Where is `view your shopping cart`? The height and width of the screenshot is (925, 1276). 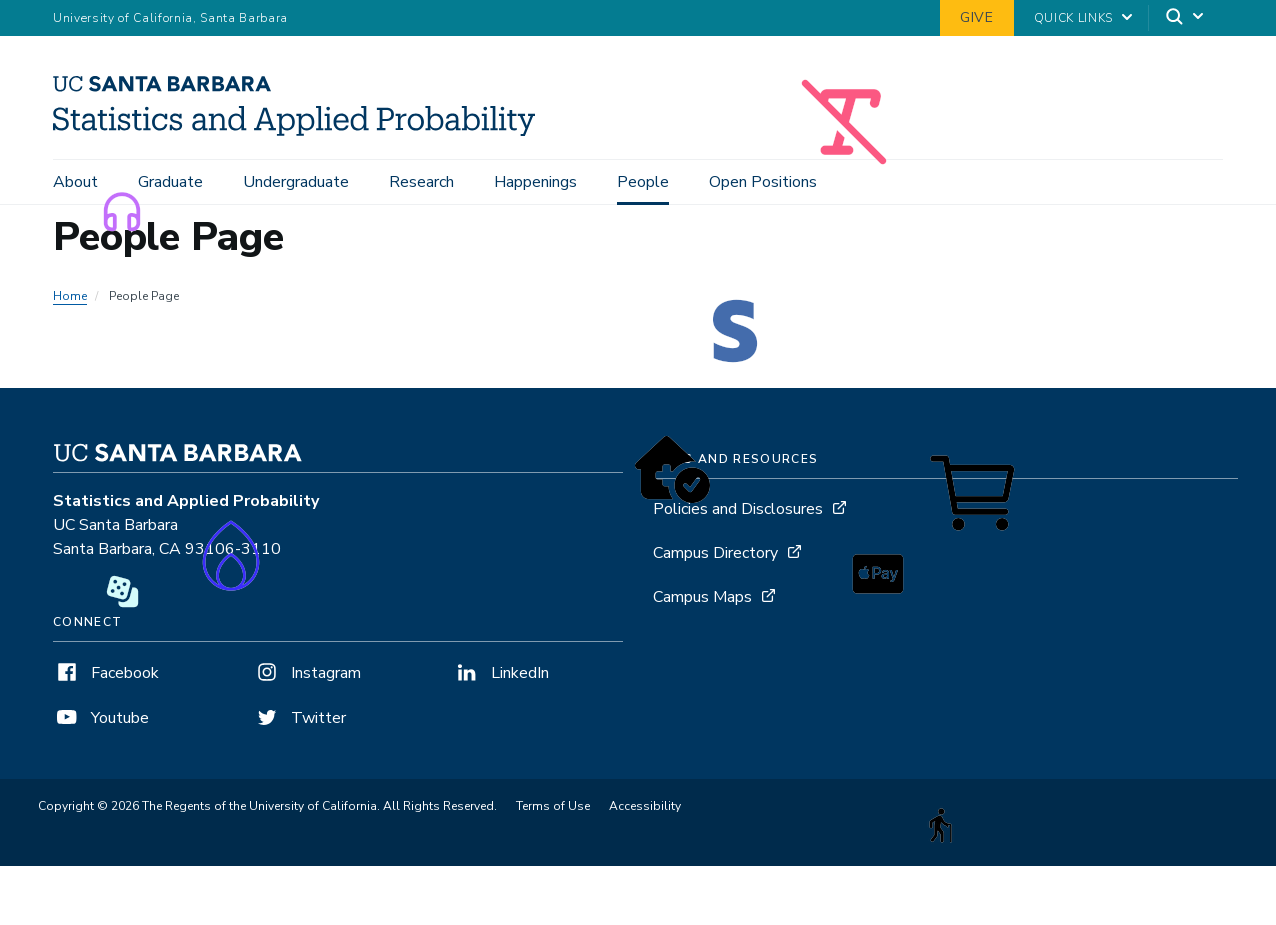 view your shopping cart is located at coordinates (974, 493).